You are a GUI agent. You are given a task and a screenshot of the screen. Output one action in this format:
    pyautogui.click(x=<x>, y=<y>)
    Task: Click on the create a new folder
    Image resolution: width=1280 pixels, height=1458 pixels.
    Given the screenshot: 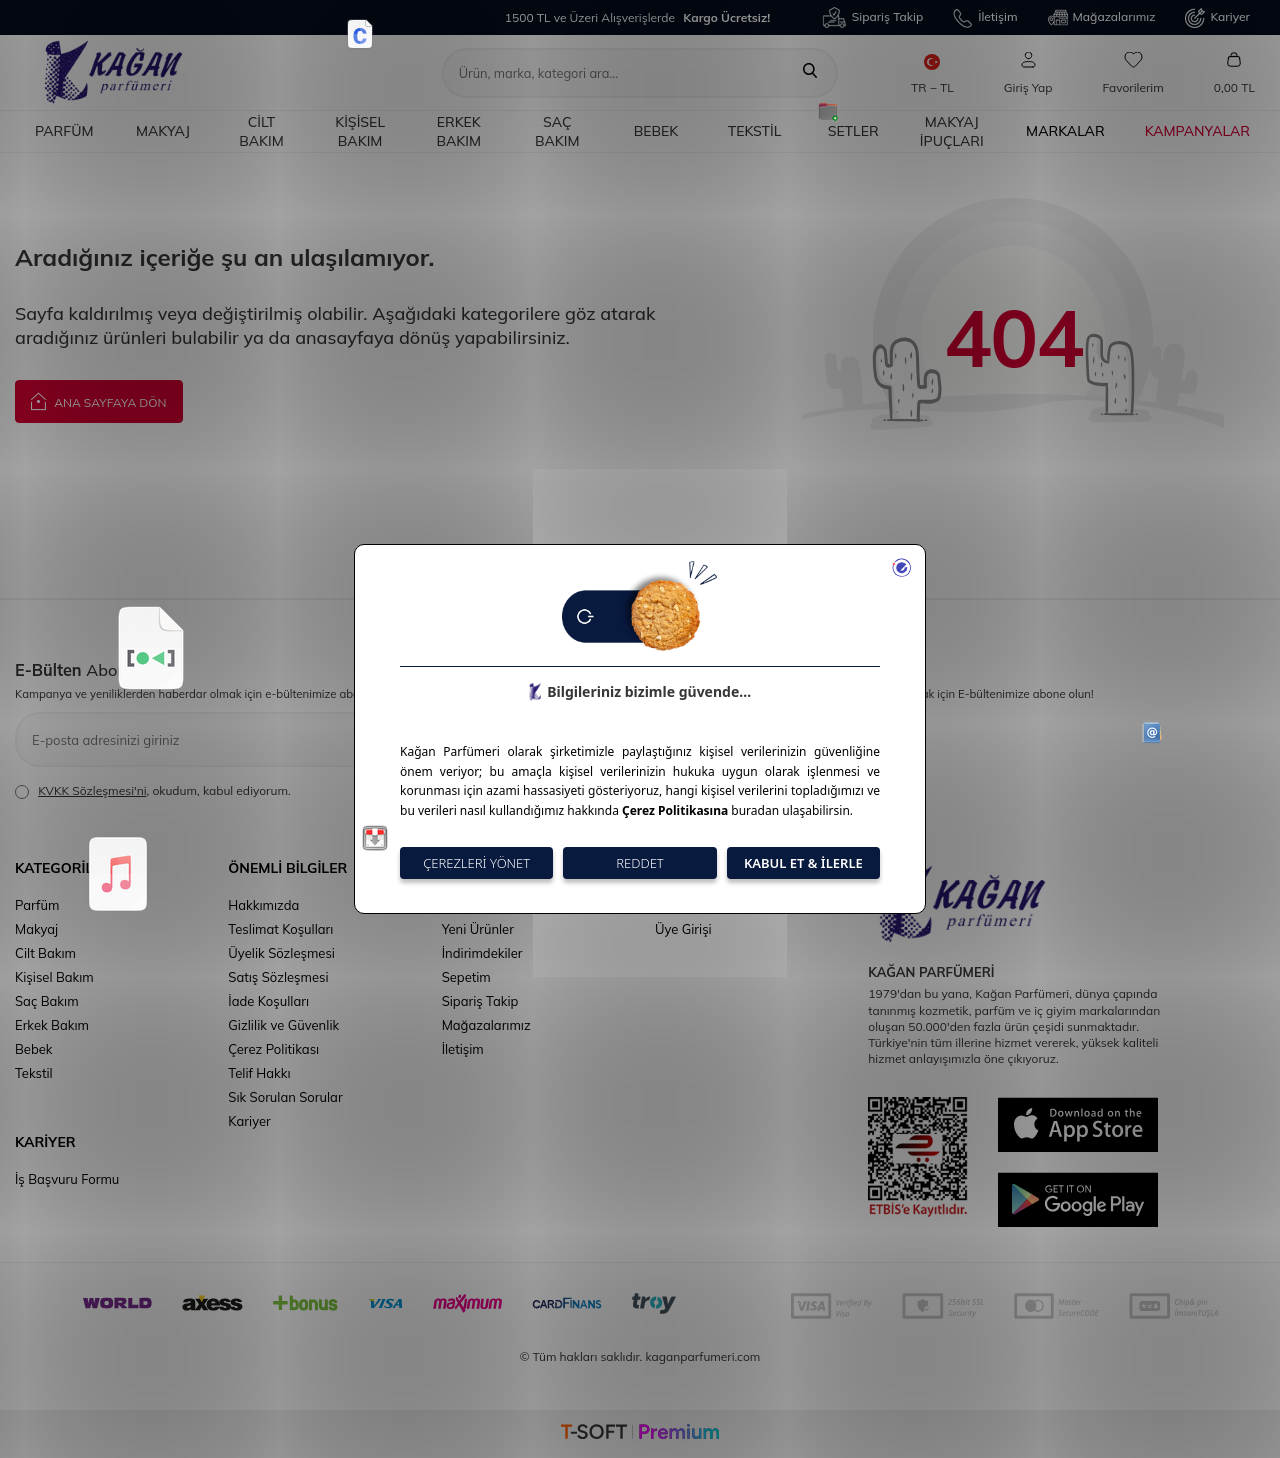 What is the action you would take?
    pyautogui.click(x=828, y=111)
    